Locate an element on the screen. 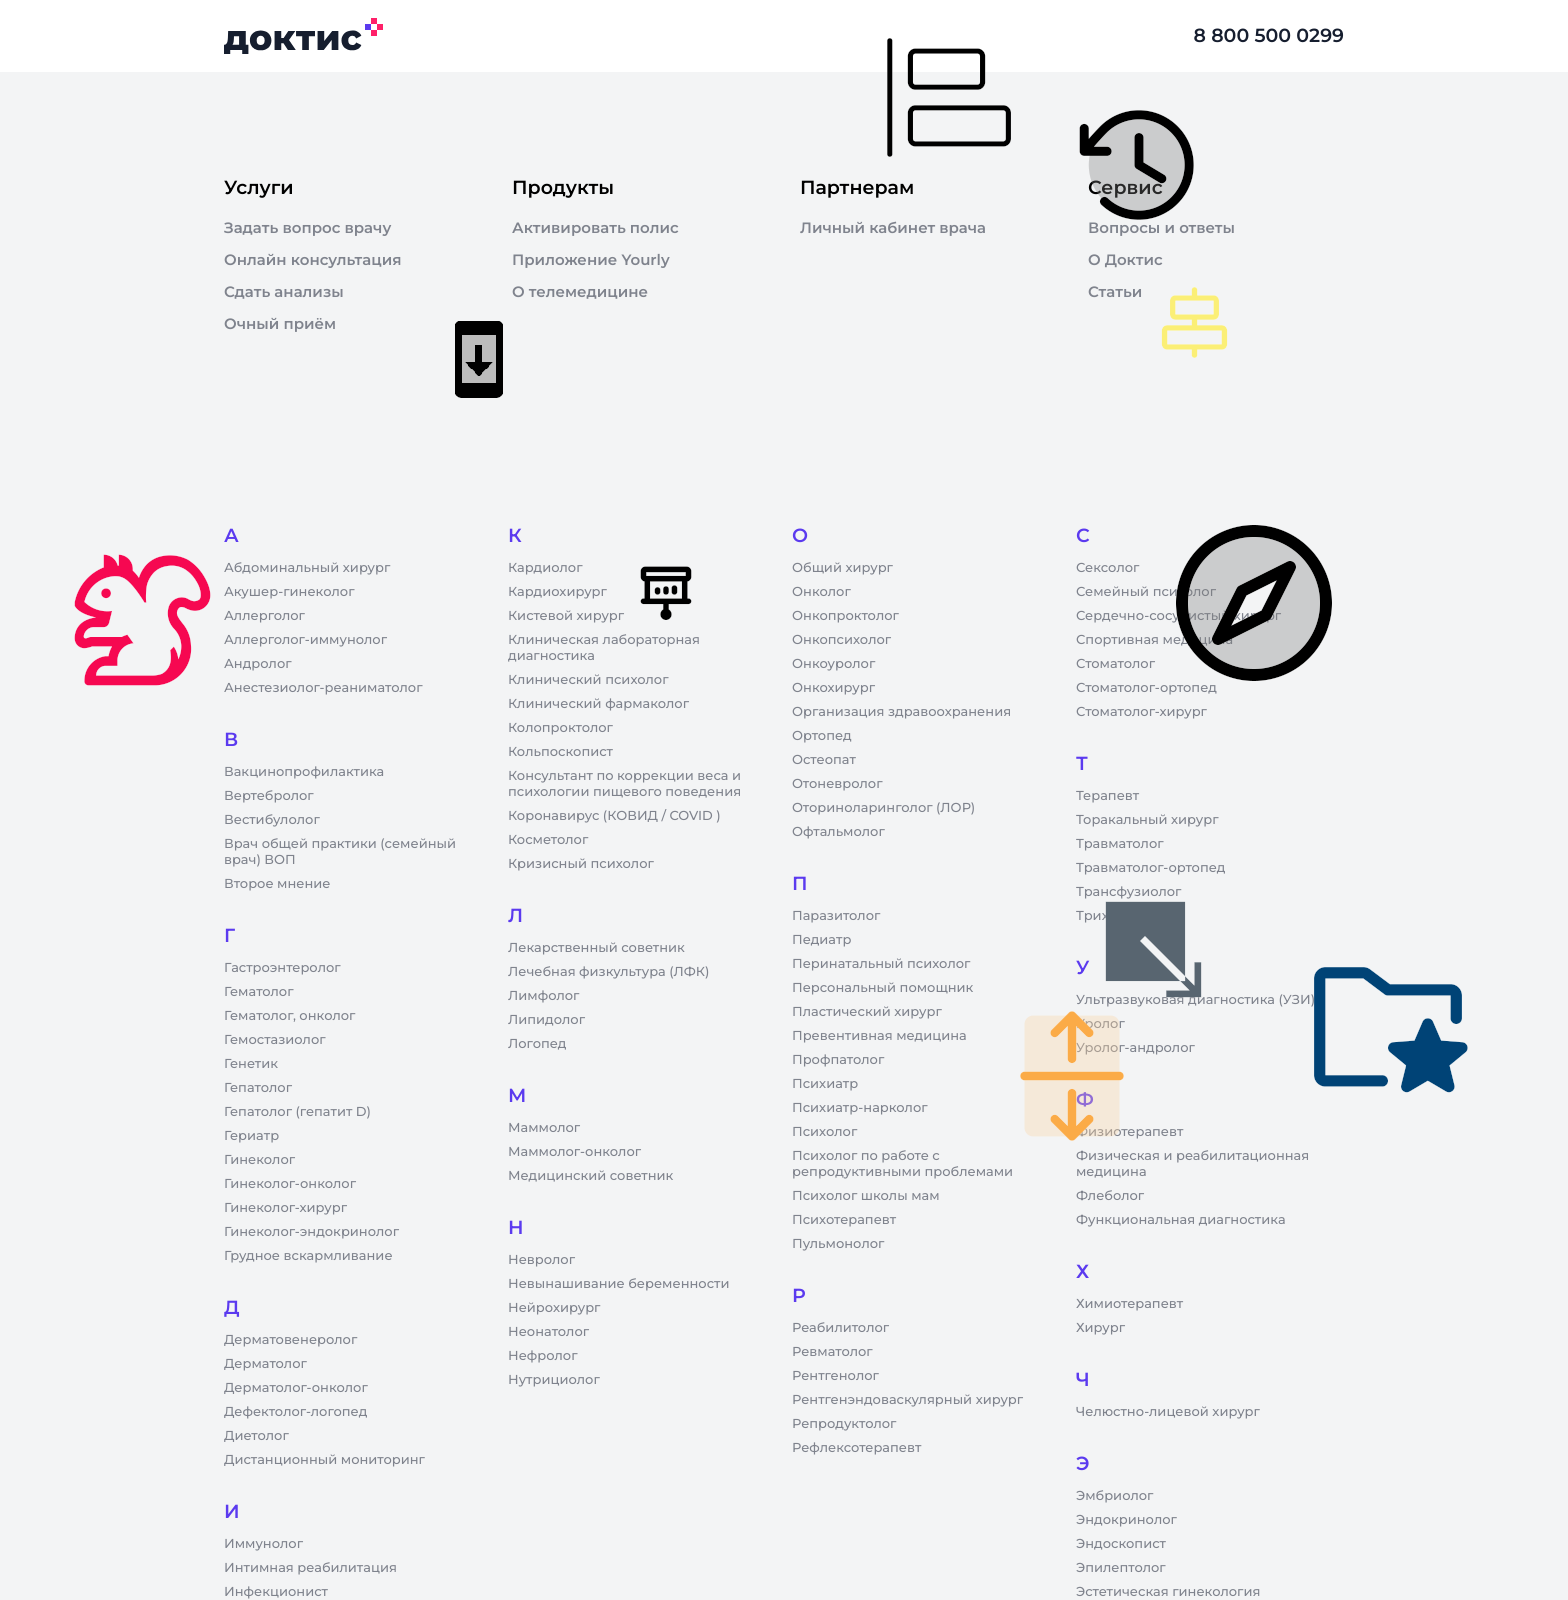 The image size is (1568, 1600). expand content to full screen is located at coordinates (1153, 949).